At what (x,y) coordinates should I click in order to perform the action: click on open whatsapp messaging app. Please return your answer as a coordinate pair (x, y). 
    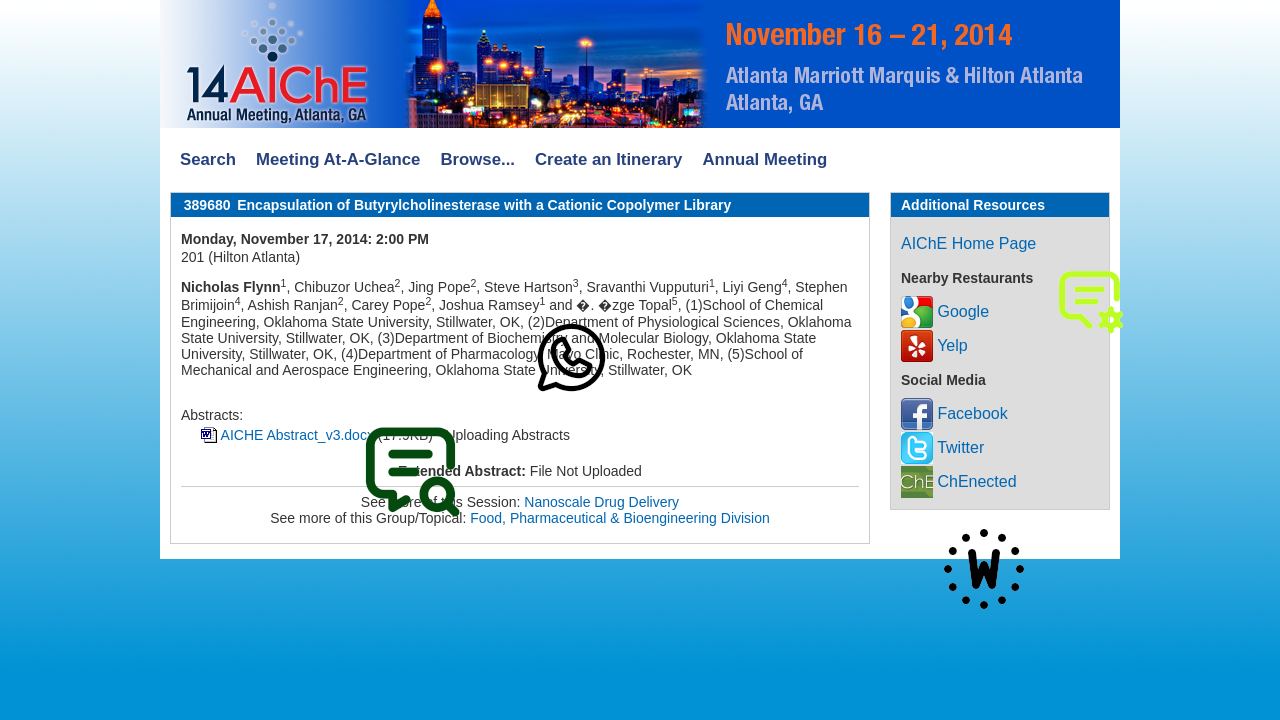
    Looking at the image, I should click on (571, 357).